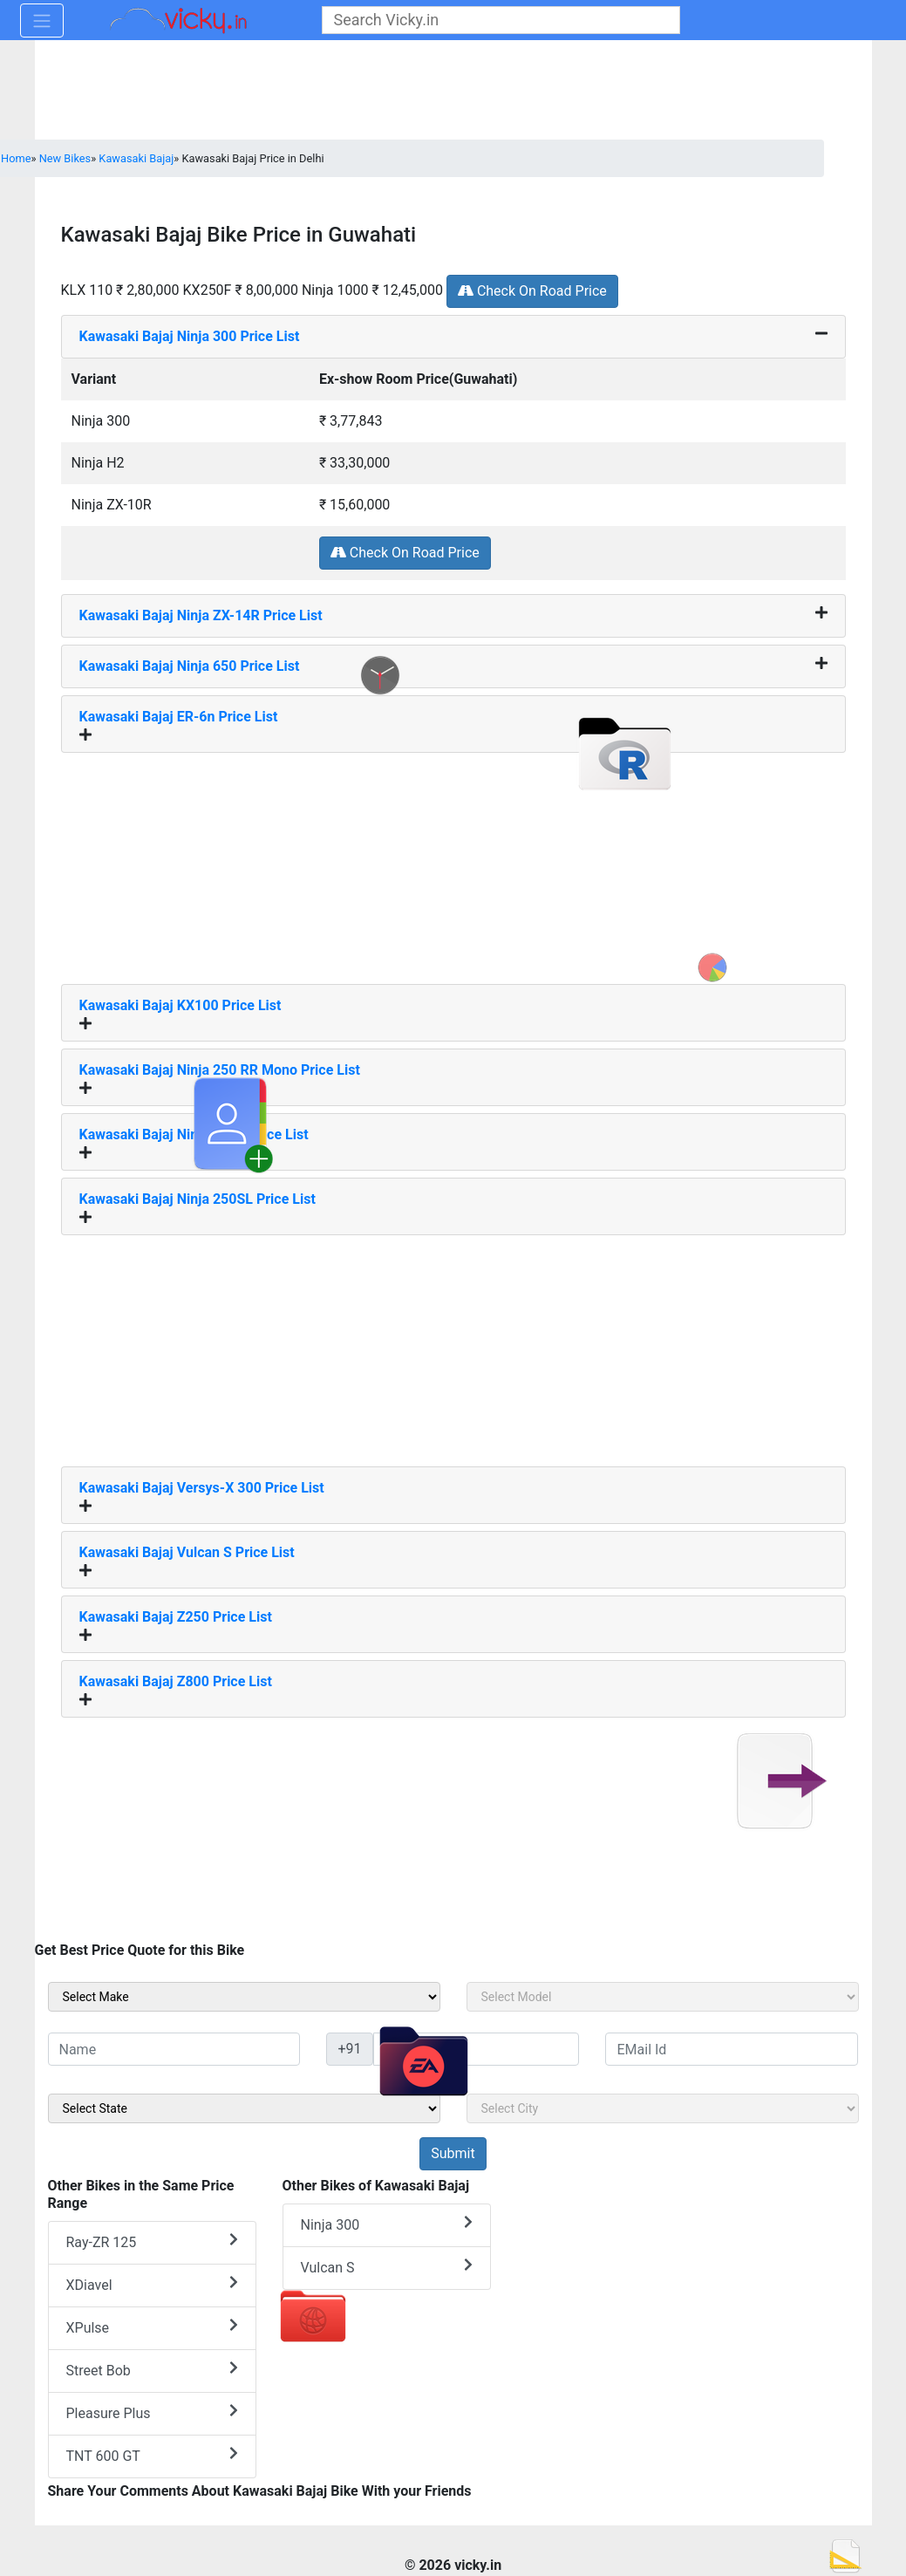  Describe the element at coordinates (230, 1124) in the screenshot. I see `add a new contact` at that location.